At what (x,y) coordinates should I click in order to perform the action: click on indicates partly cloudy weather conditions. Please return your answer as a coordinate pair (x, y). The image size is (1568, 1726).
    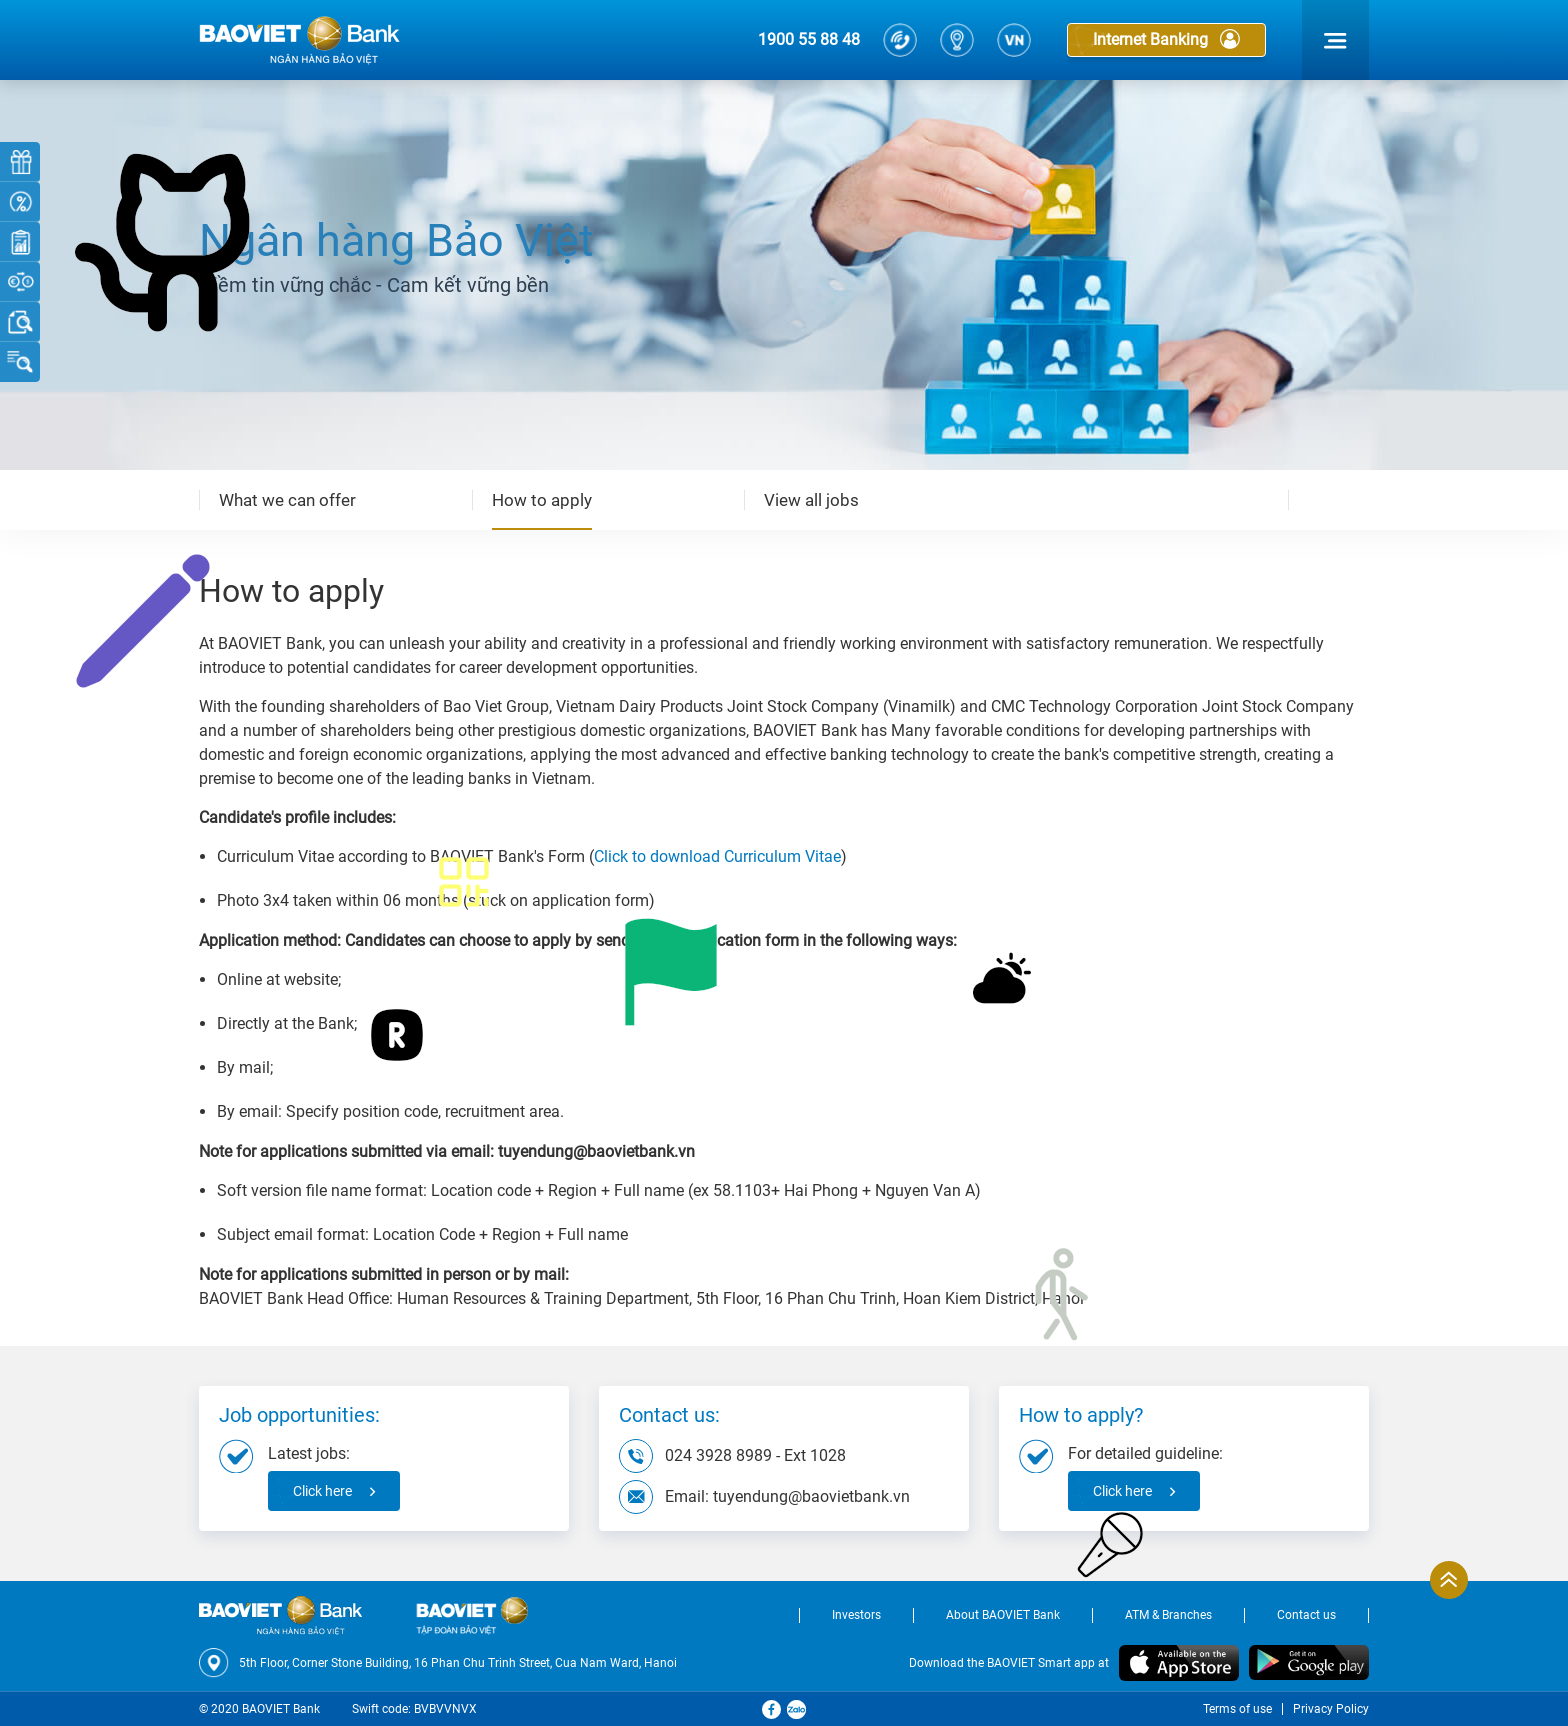
    Looking at the image, I should click on (1002, 978).